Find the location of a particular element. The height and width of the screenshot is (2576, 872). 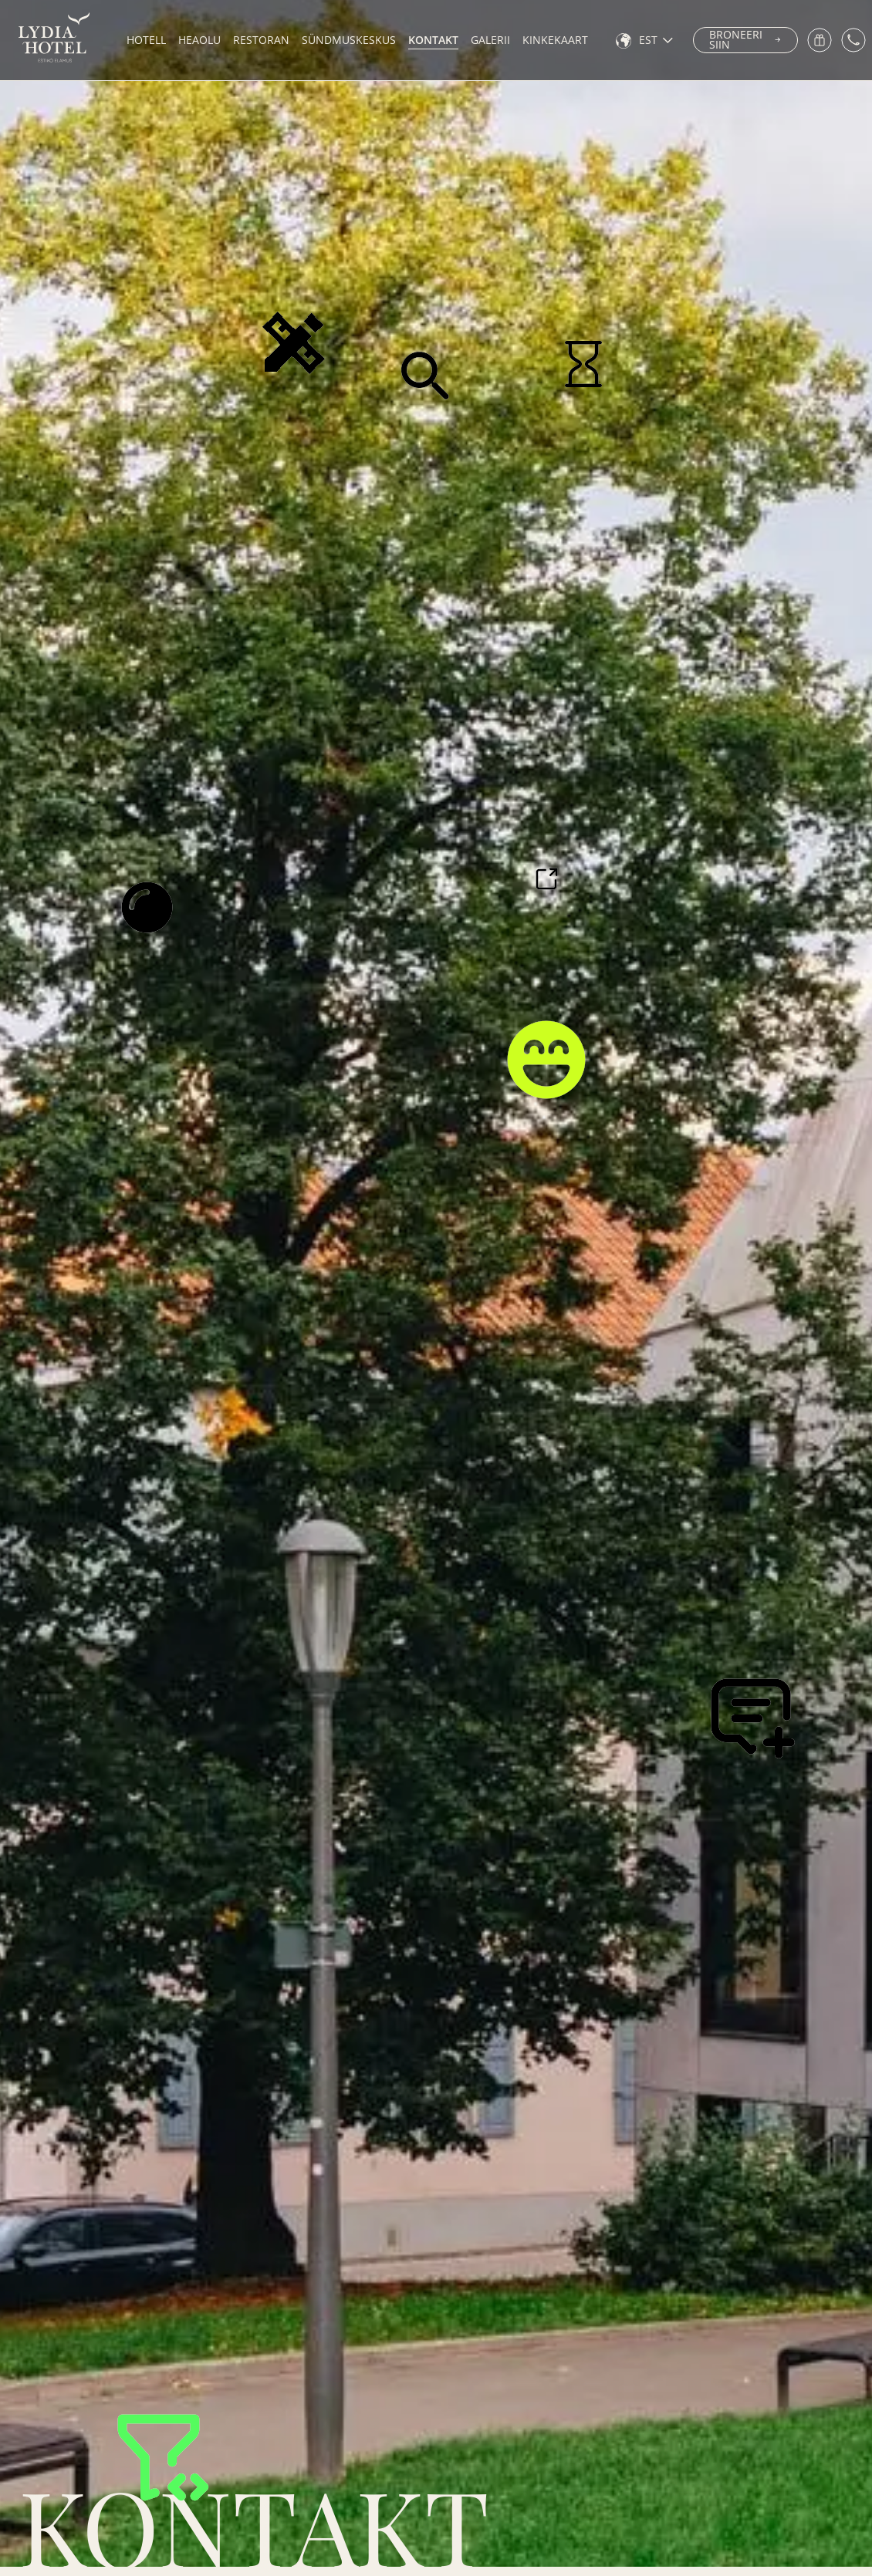

open in a new window is located at coordinates (546, 879).